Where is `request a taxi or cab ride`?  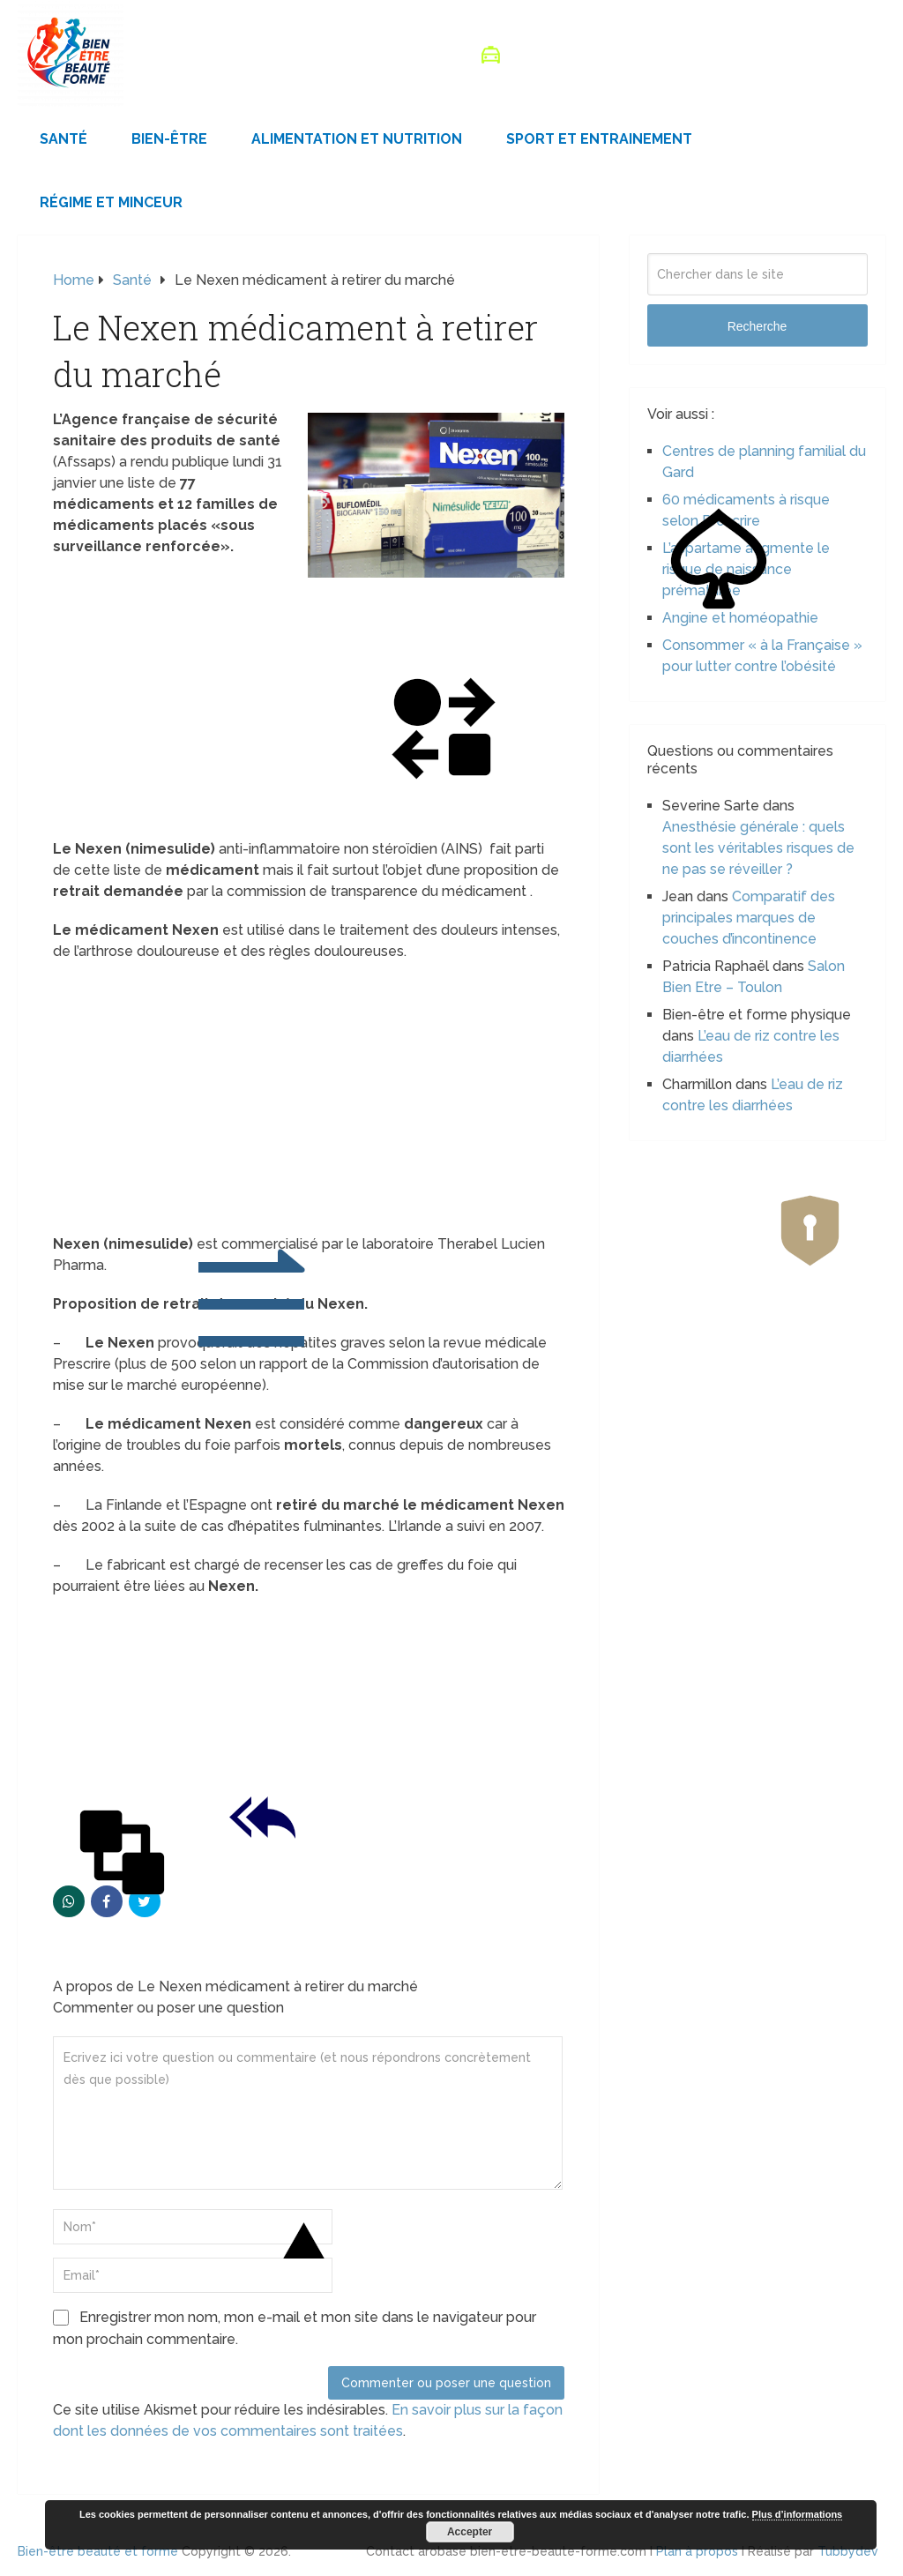 request a taxi or cab ride is located at coordinates (490, 54).